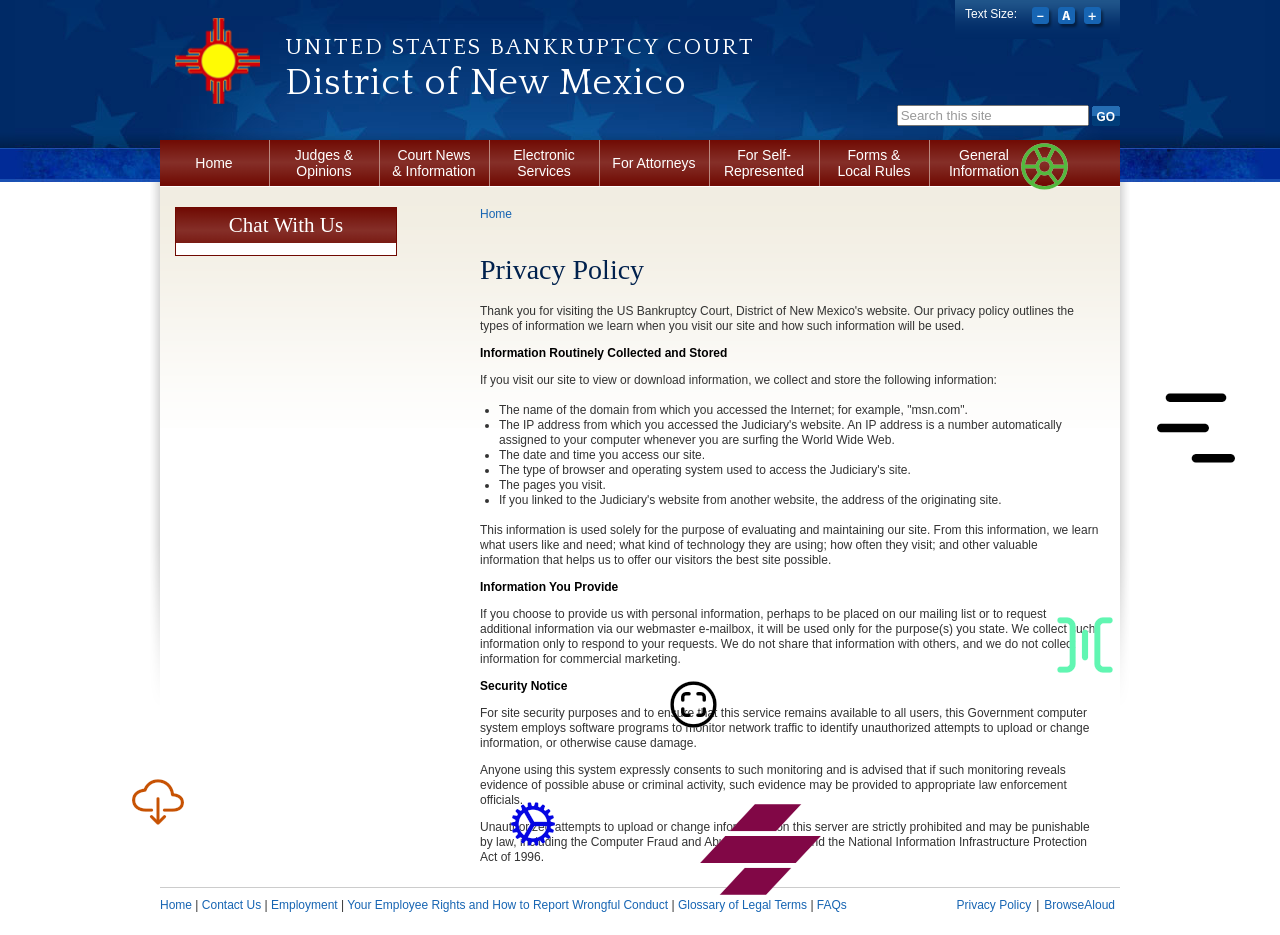 This screenshot has width=1280, height=935. What do you see at coordinates (1196, 428) in the screenshot?
I see `view gantt chart or project timeline` at bounding box center [1196, 428].